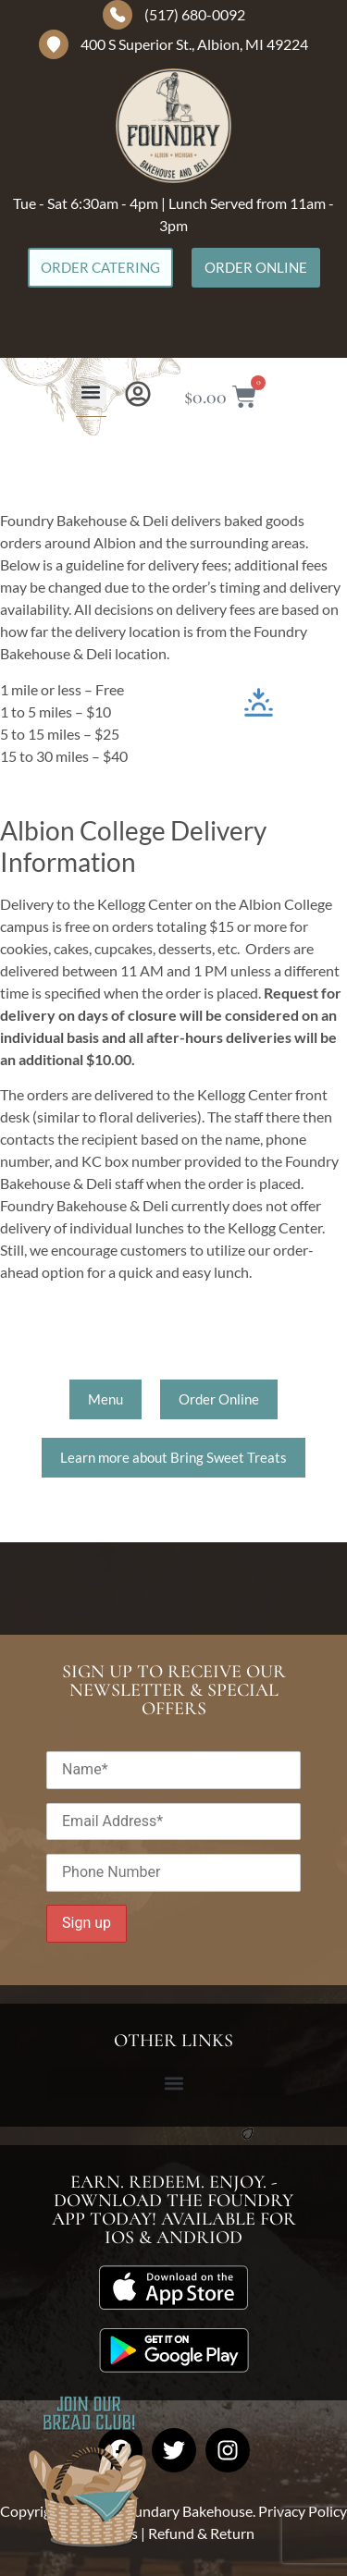  What do you see at coordinates (258, 702) in the screenshot?
I see `set display to evening or night mode` at bounding box center [258, 702].